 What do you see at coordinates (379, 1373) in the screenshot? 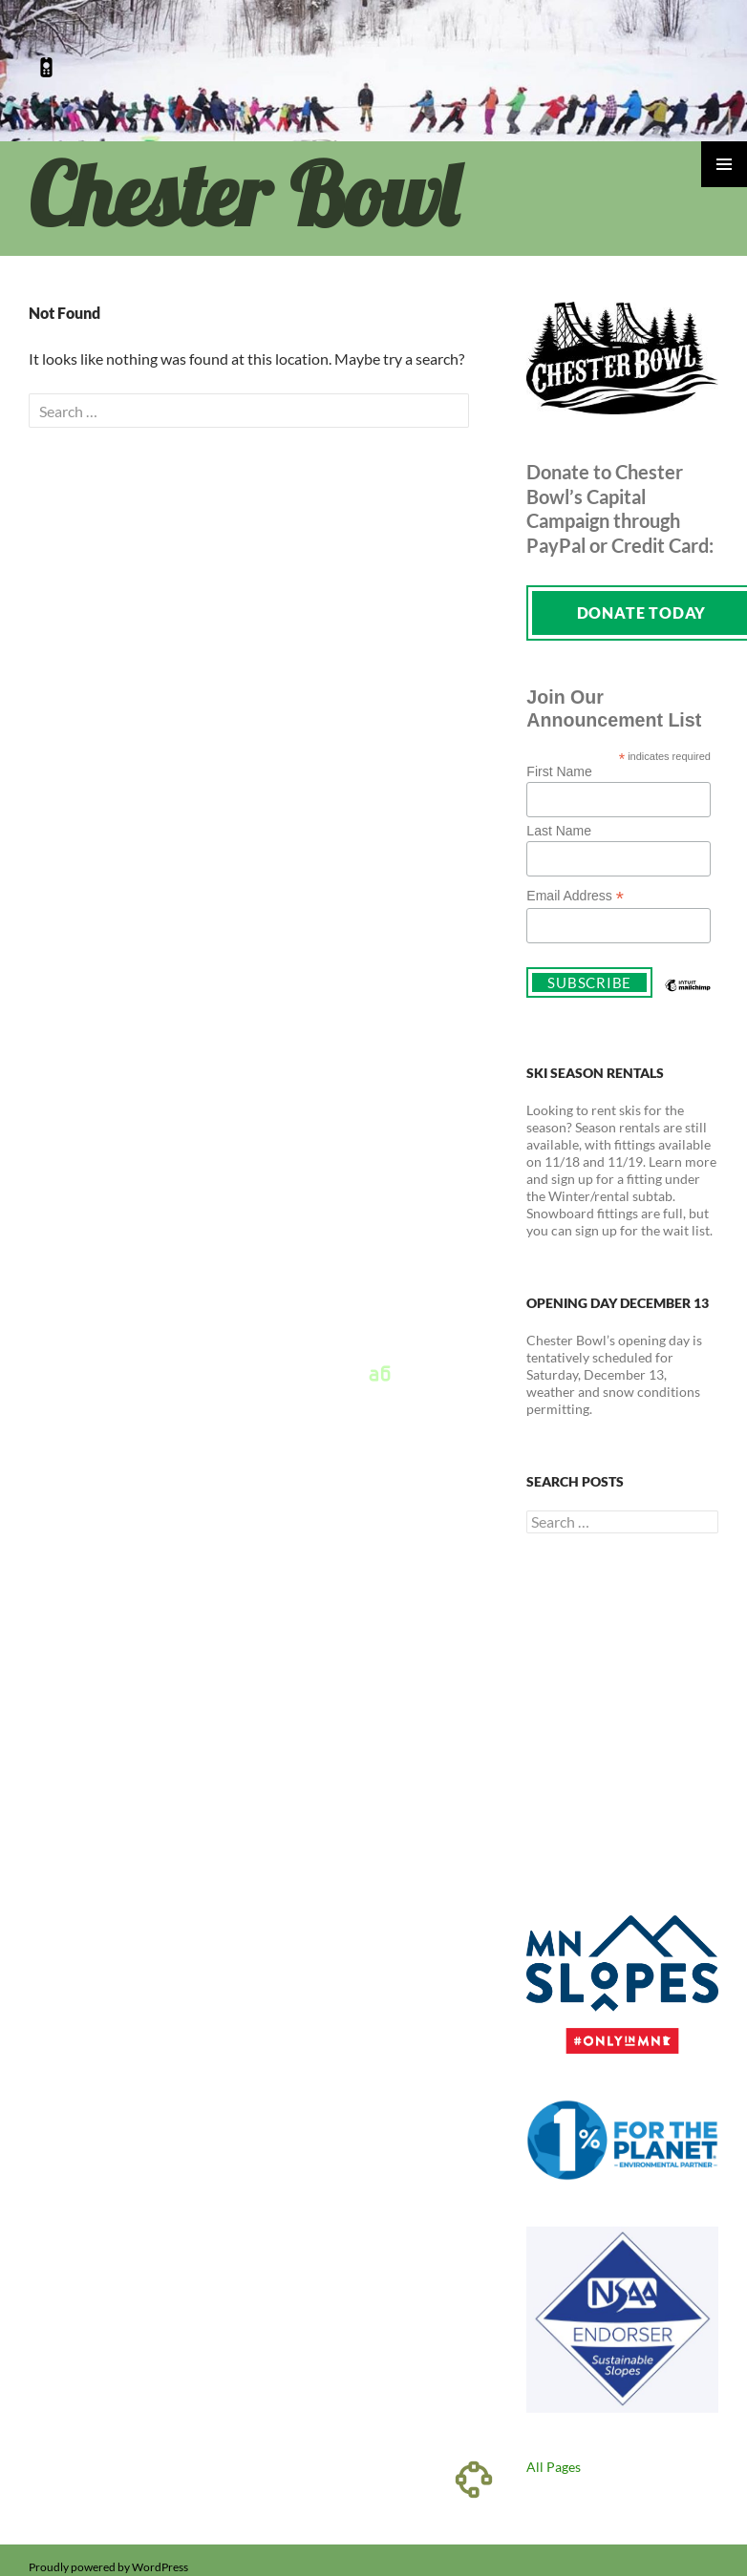
I see `switch to cyrillic keyboard layout` at bounding box center [379, 1373].